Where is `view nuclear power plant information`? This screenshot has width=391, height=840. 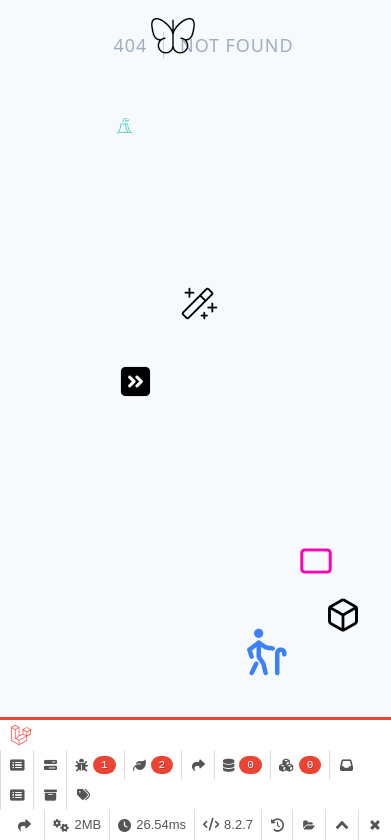
view nuclear power plant information is located at coordinates (124, 126).